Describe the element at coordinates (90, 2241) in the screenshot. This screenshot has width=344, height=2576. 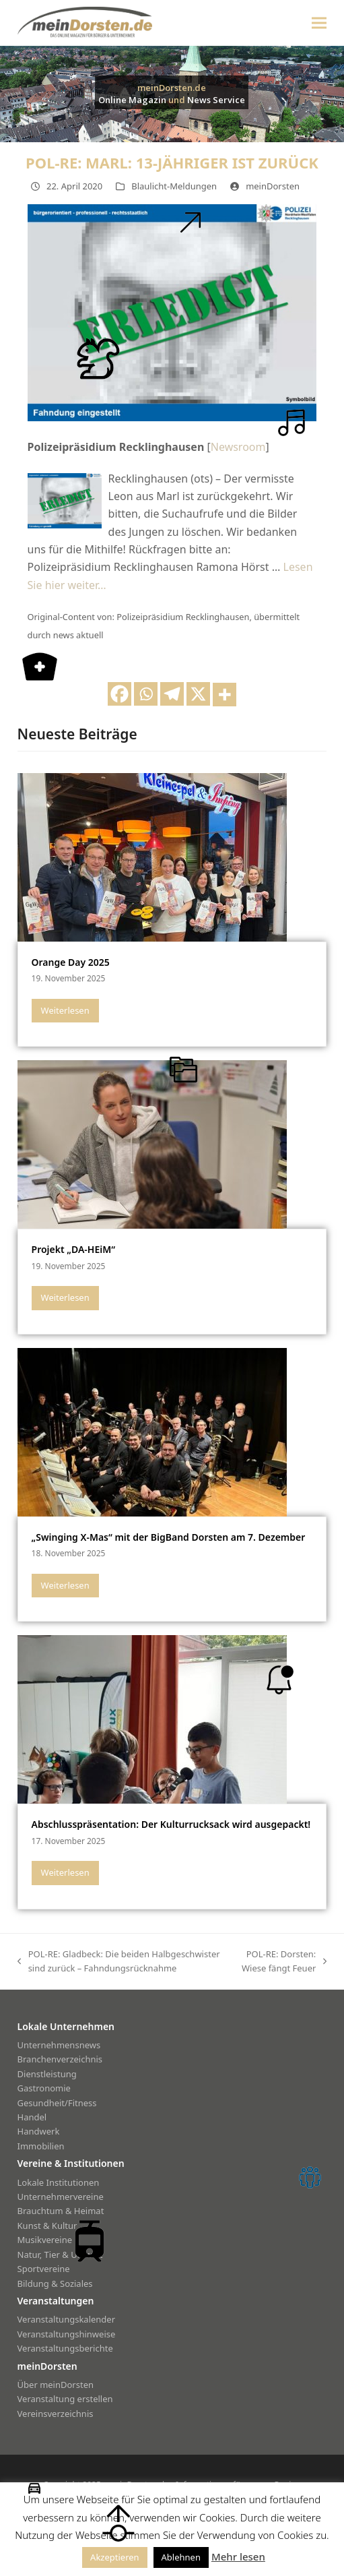
I see `view tram or light rail transit options` at that location.